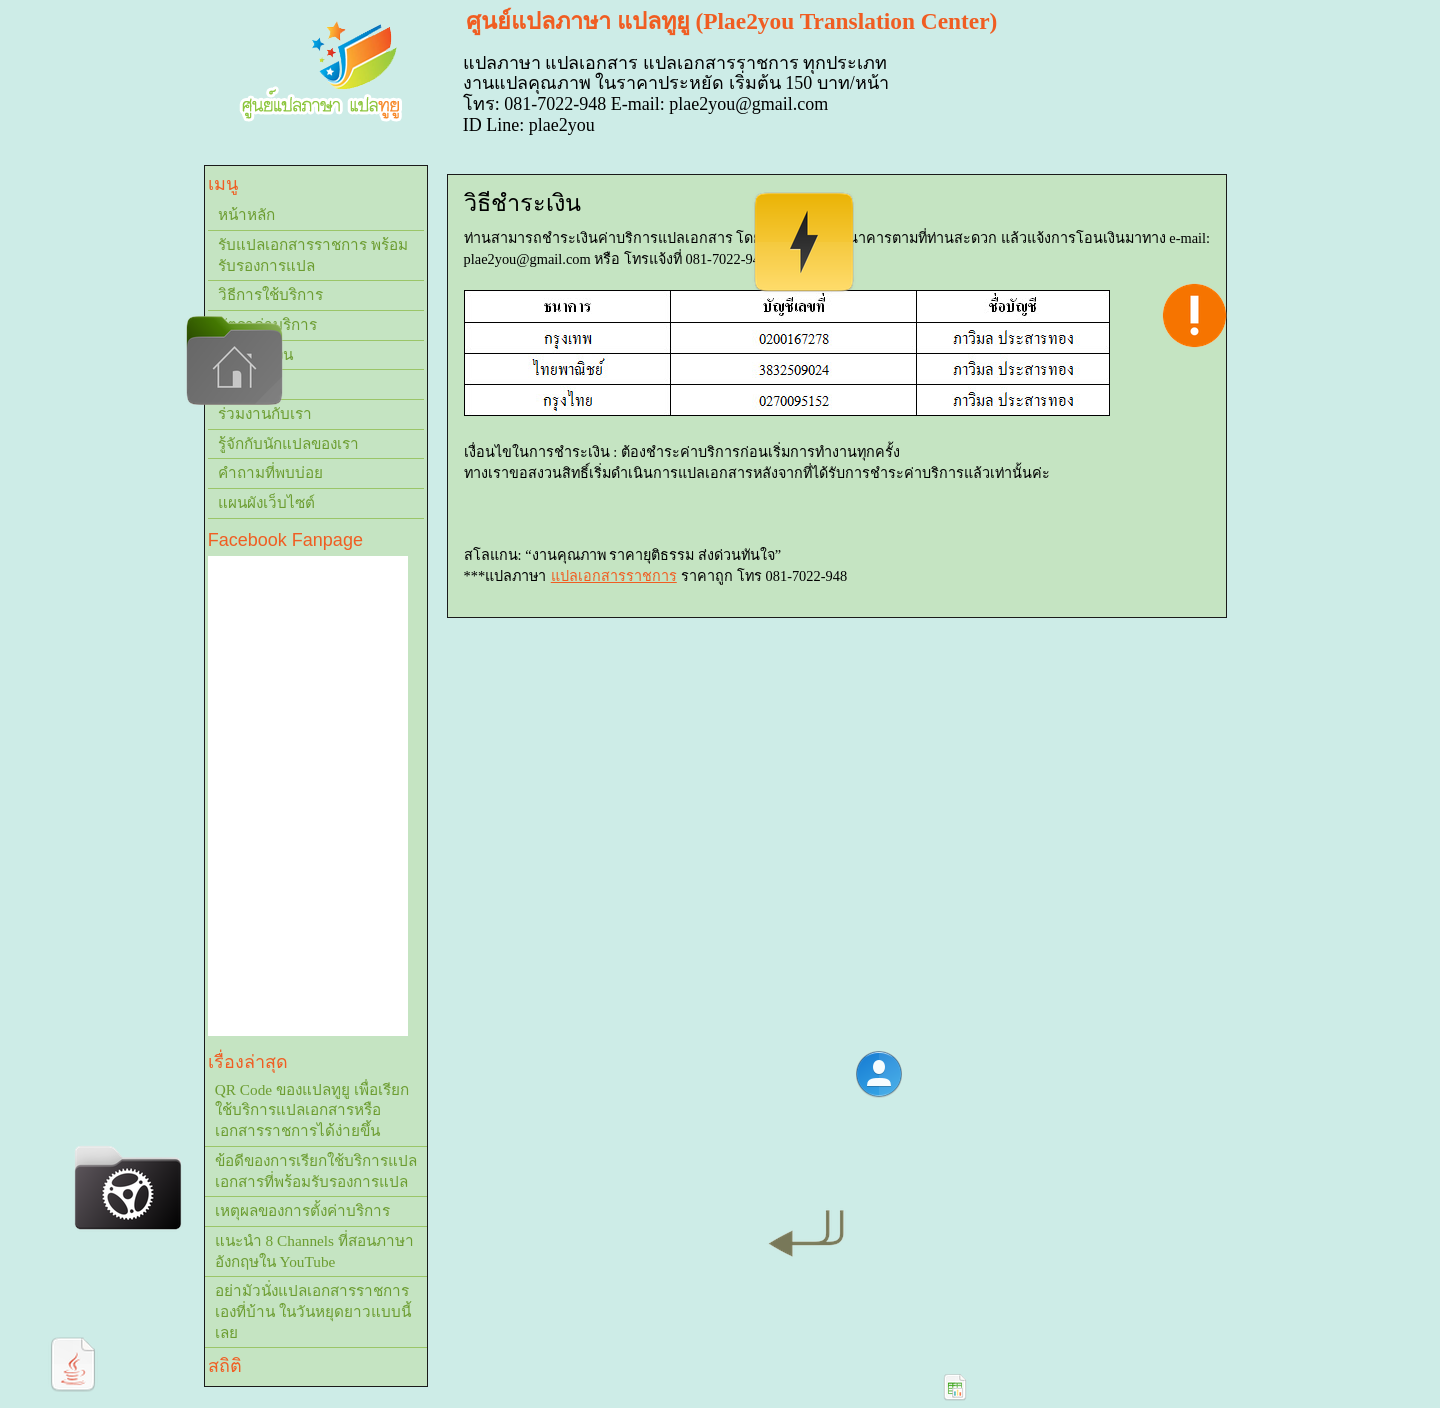 The width and height of the screenshot is (1440, 1408). What do you see at coordinates (804, 242) in the screenshot?
I see `open power management settings` at bounding box center [804, 242].